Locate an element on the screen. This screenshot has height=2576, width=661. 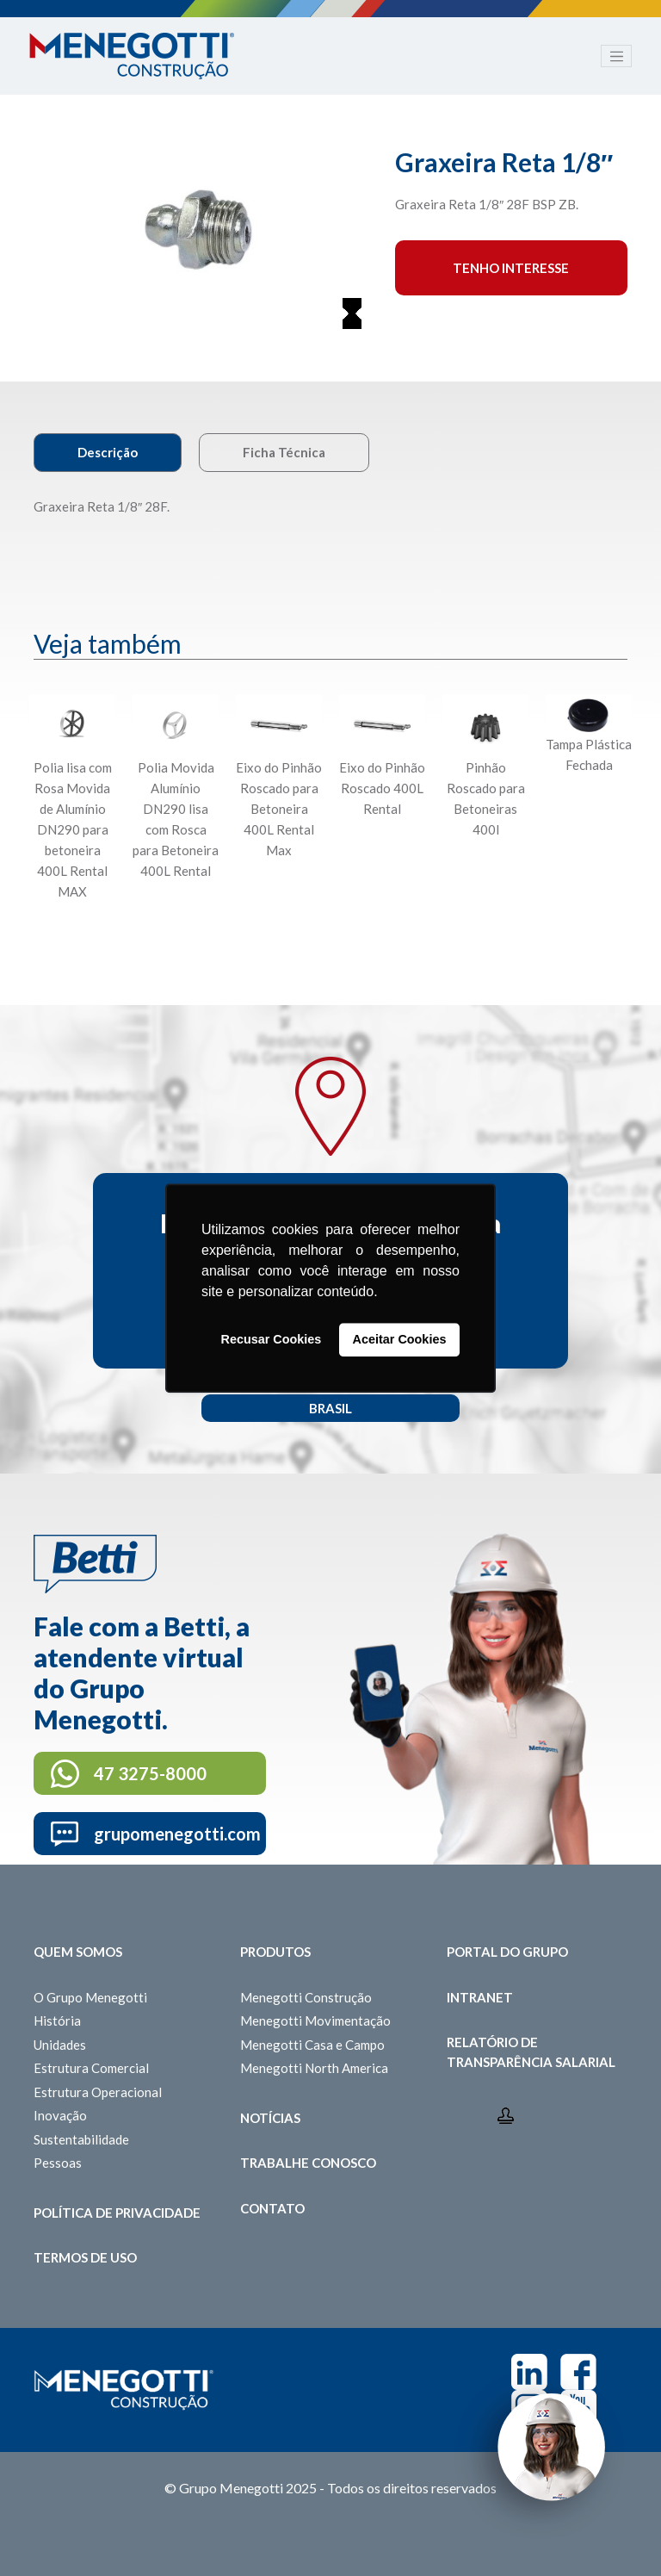
indicates a process is in progress or loading is located at coordinates (352, 313).